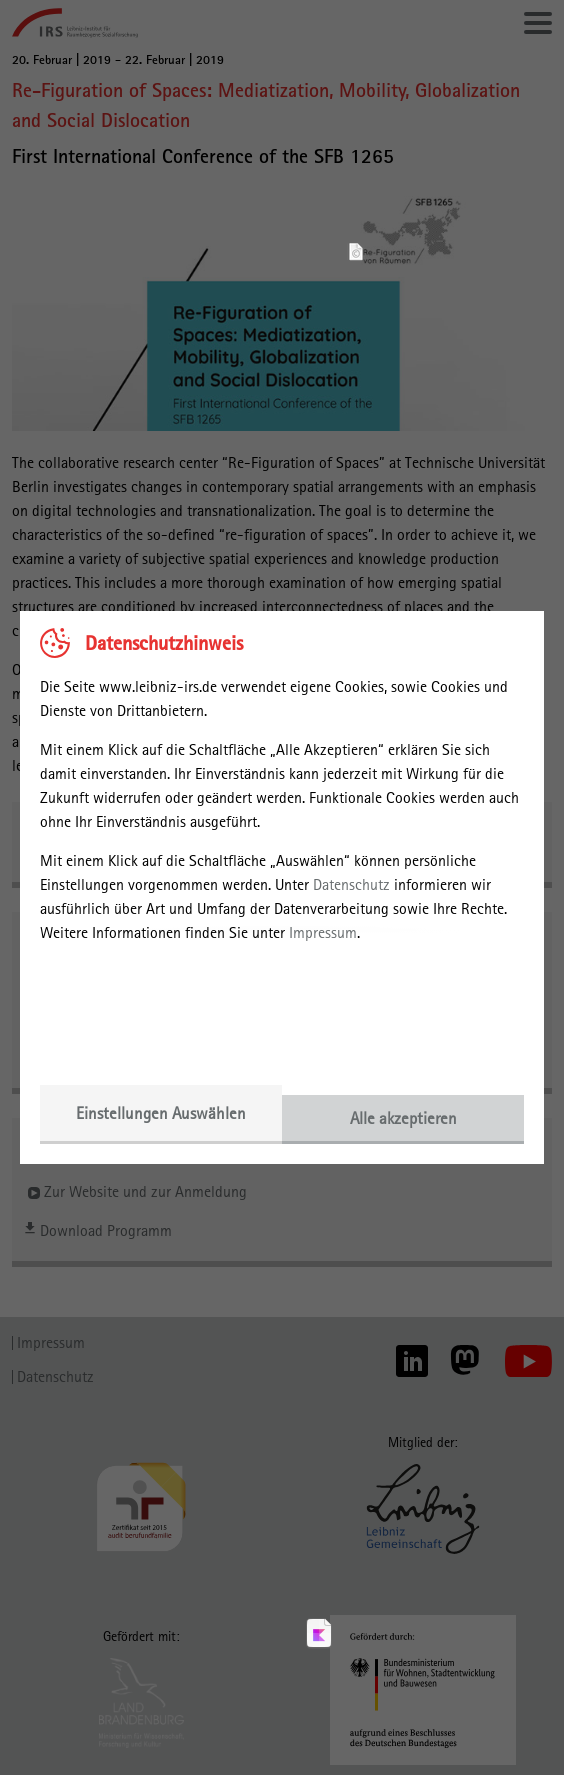  Describe the element at coordinates (356, 252) in the screenshot. I see `indicates a file currently being copied` at that location.